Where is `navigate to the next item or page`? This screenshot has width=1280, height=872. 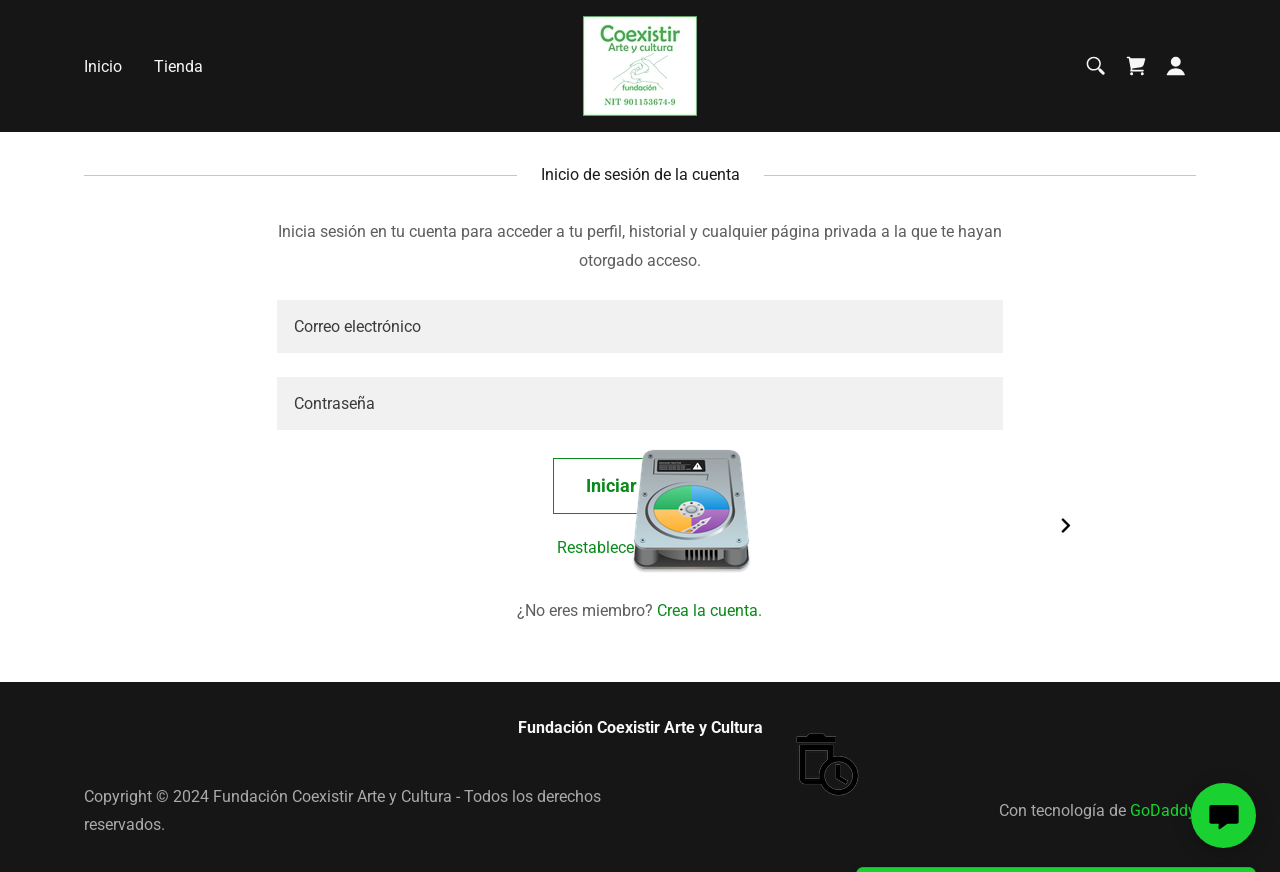
navigate to the next item or page is located at coordinates (1065, 525).